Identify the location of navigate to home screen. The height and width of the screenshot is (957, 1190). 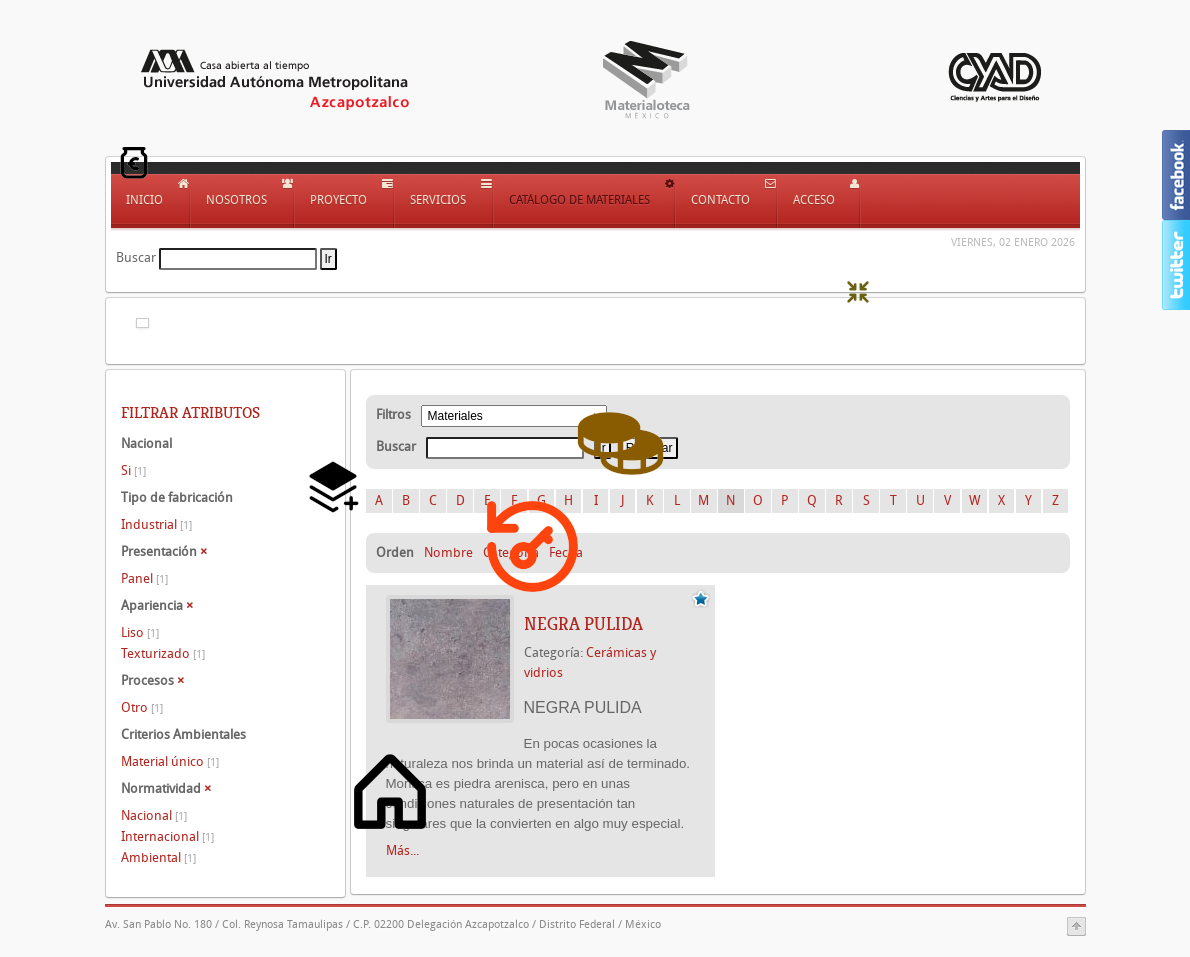
(390, 793).